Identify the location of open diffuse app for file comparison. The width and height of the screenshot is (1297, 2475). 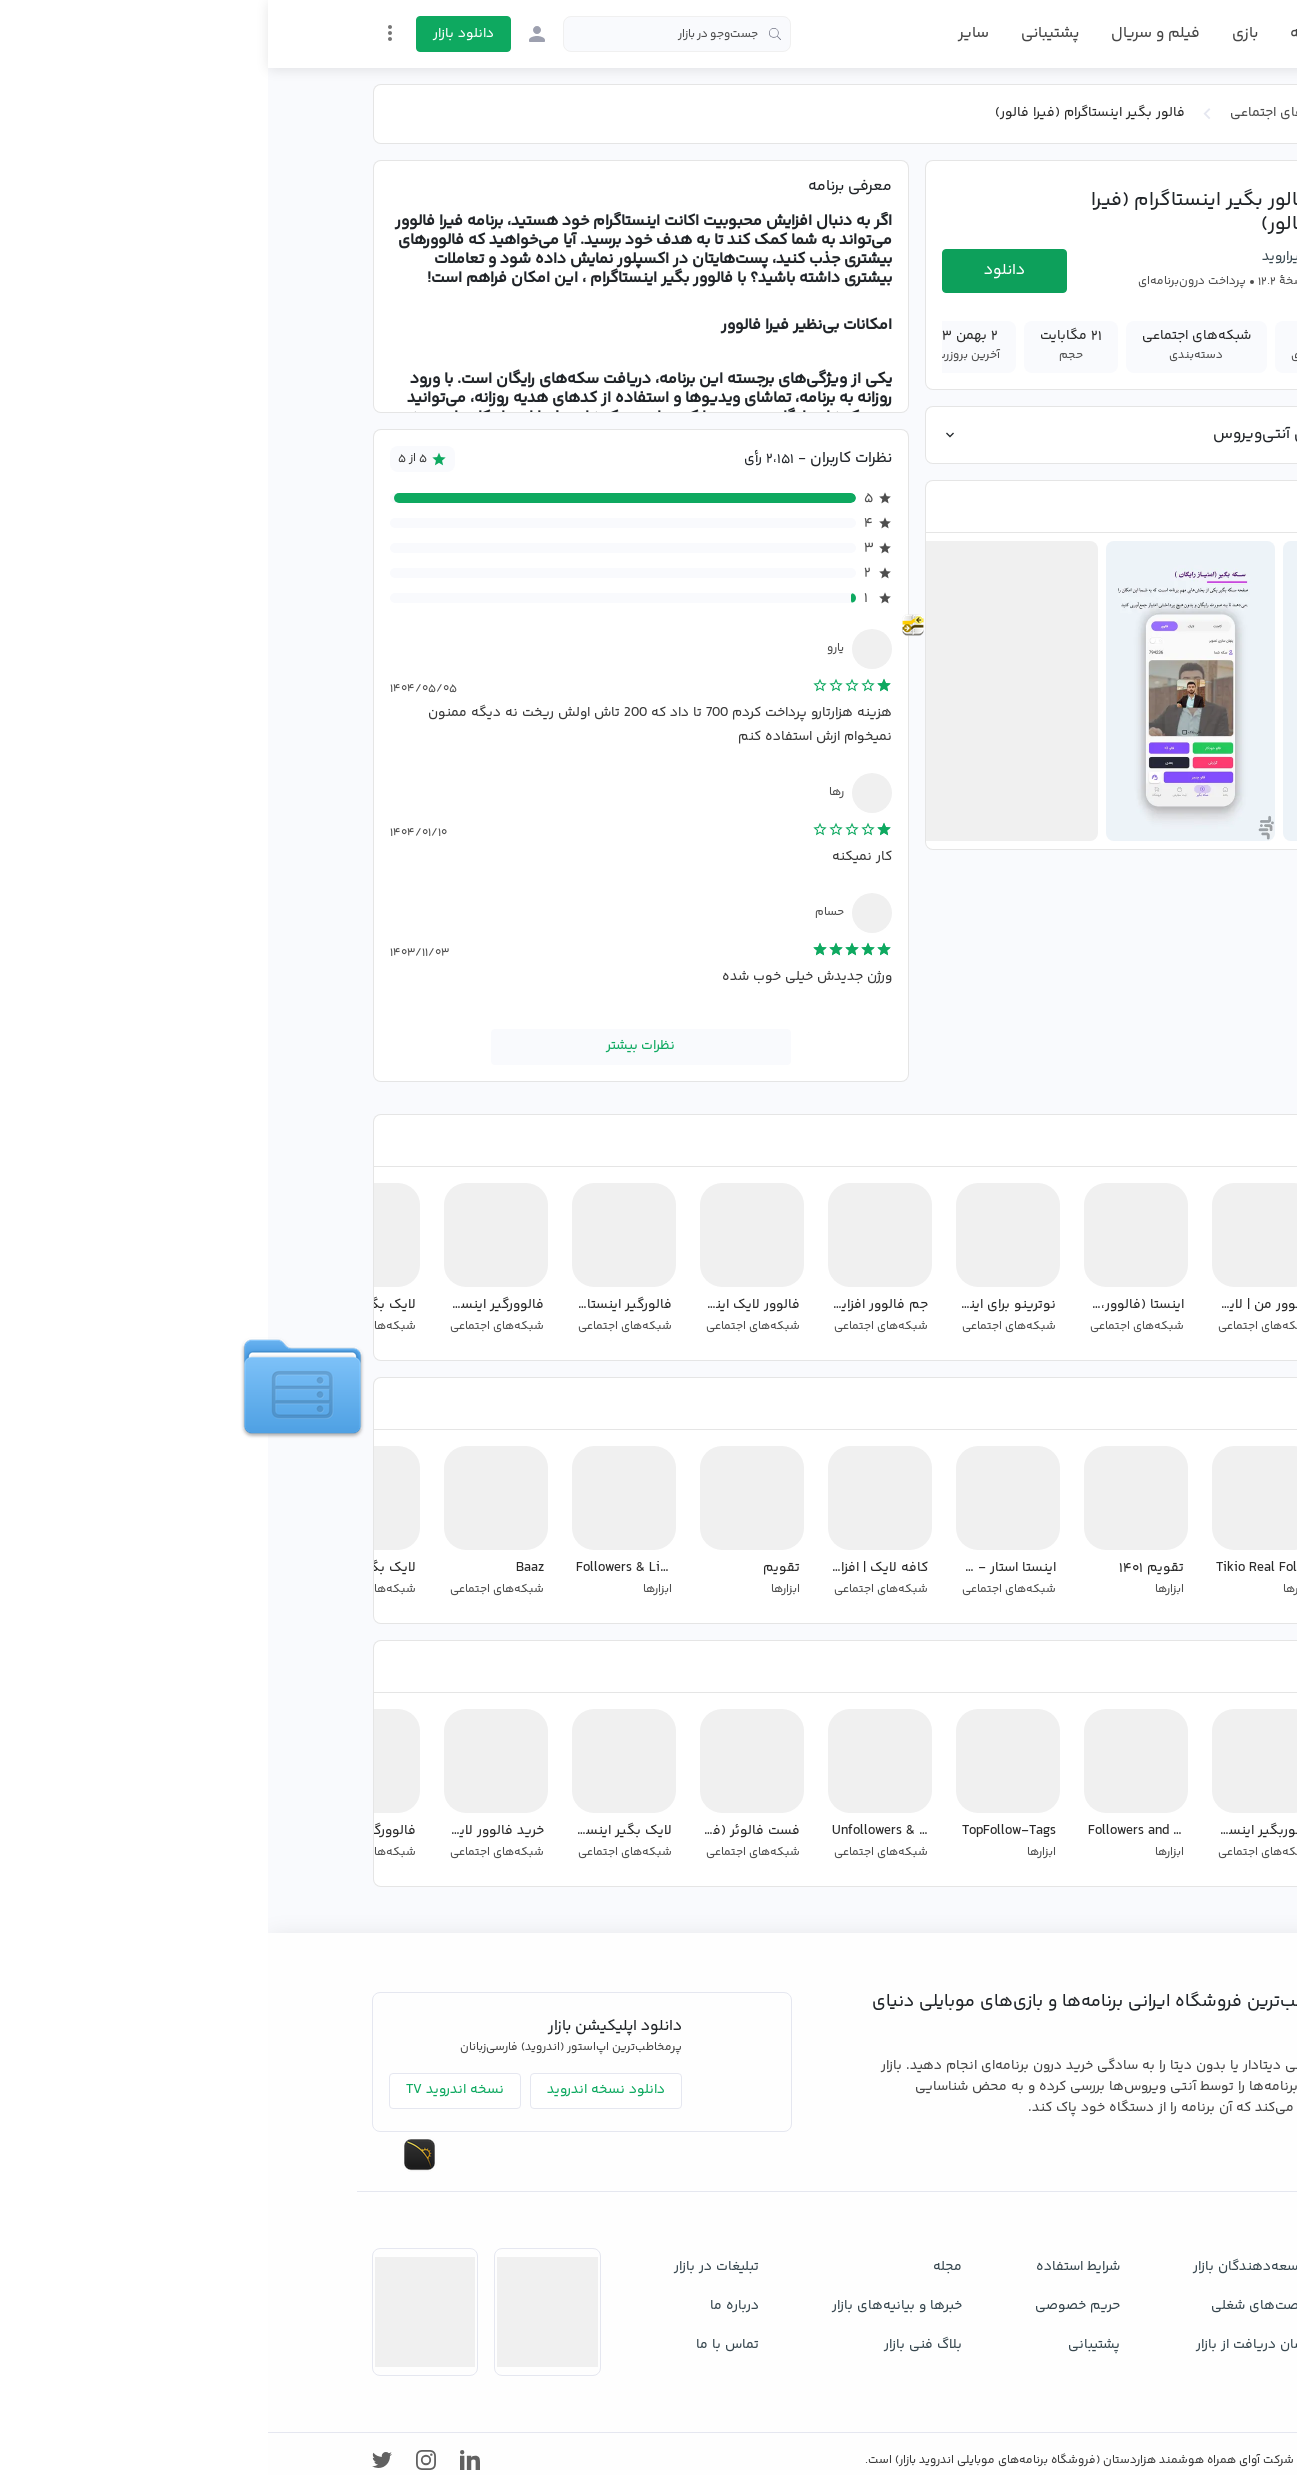
(913, 625).